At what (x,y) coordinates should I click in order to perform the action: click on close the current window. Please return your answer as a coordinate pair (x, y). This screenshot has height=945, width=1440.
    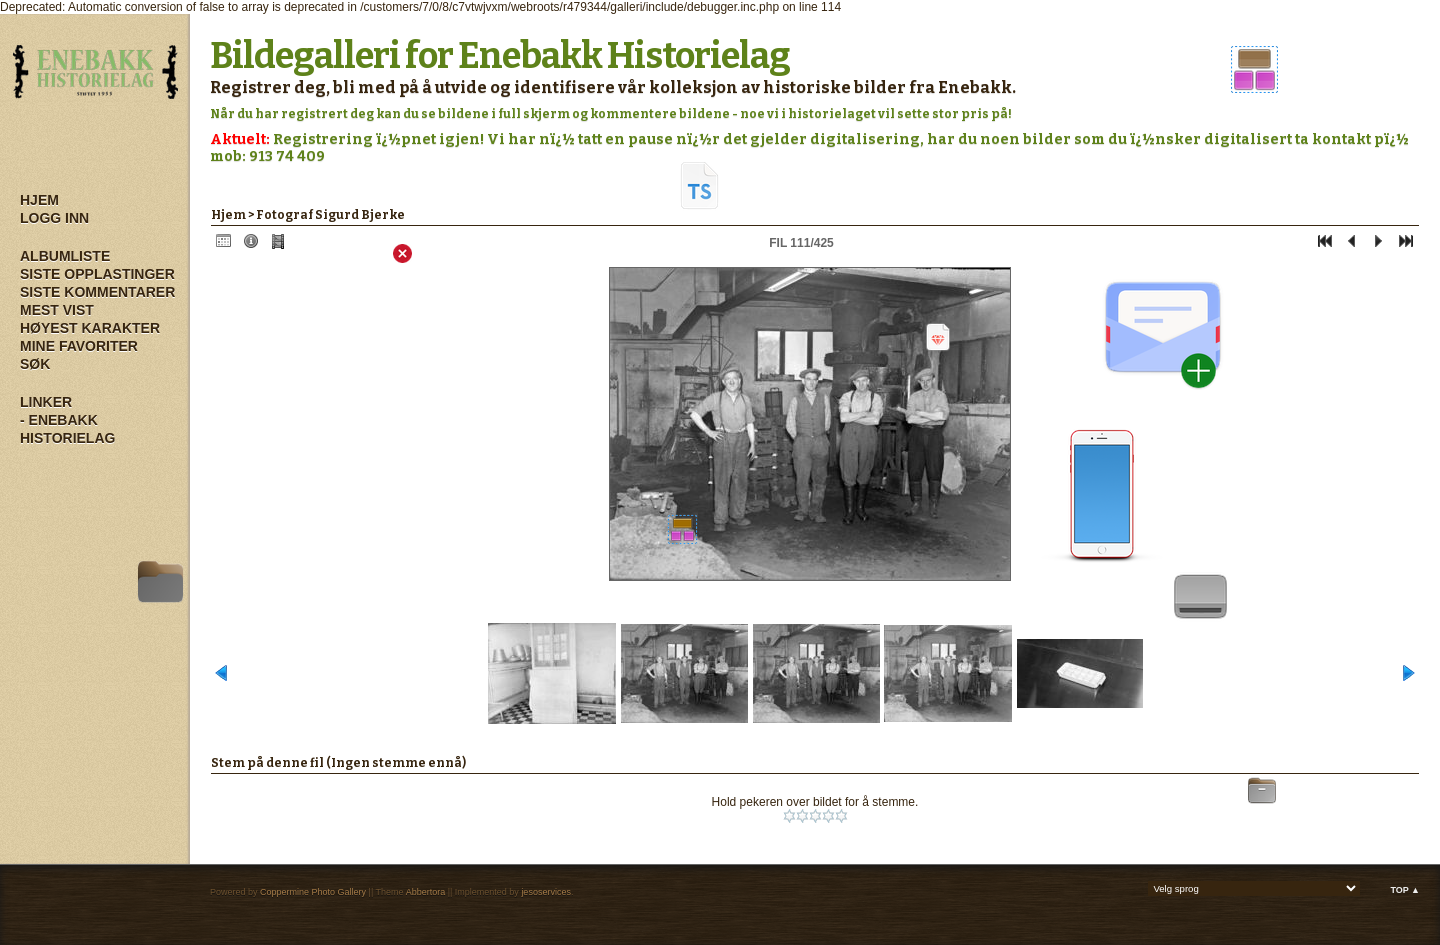
    Looking at the image, I should click on (402, 253).